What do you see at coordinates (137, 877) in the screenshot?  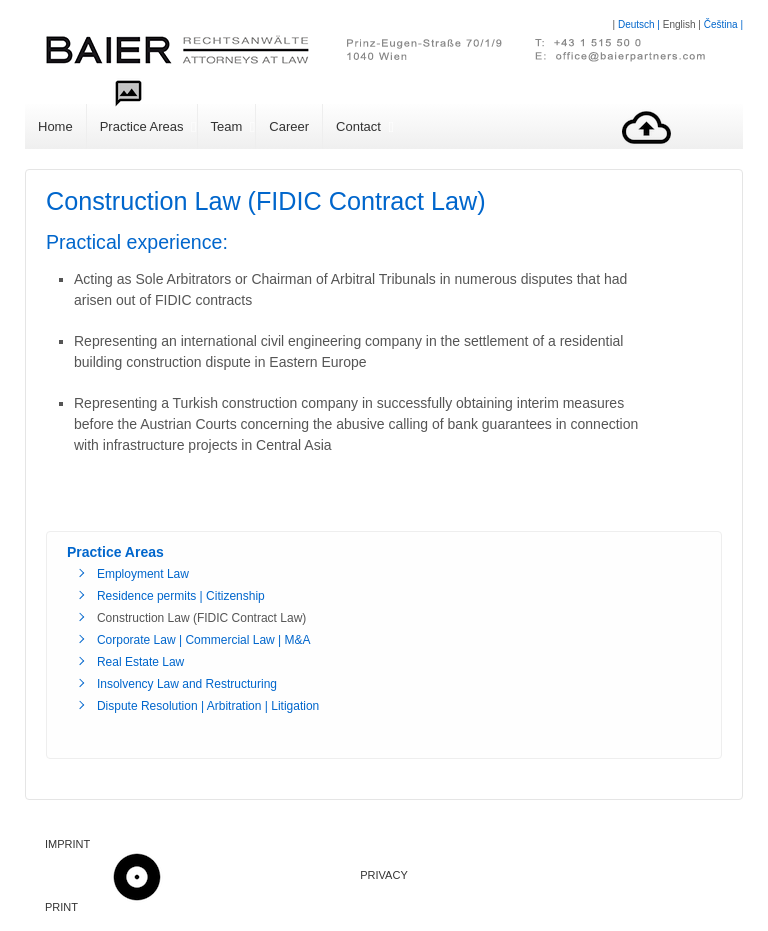 I see `access your music library or albums` at bounding box center [137, 877].